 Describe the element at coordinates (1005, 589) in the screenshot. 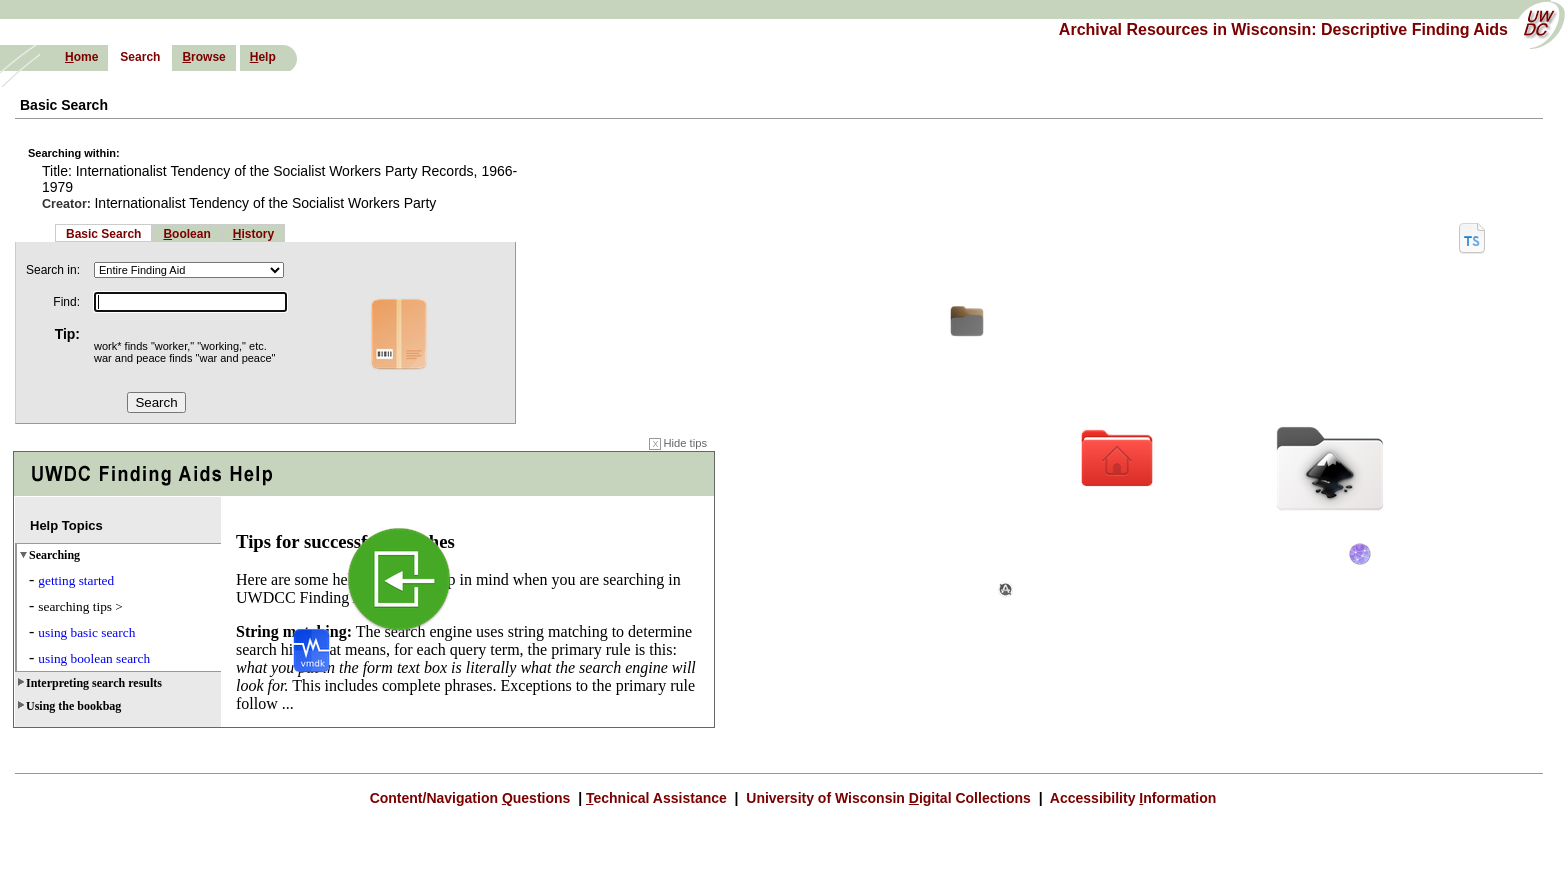

I see `open the software updater application` at that location.